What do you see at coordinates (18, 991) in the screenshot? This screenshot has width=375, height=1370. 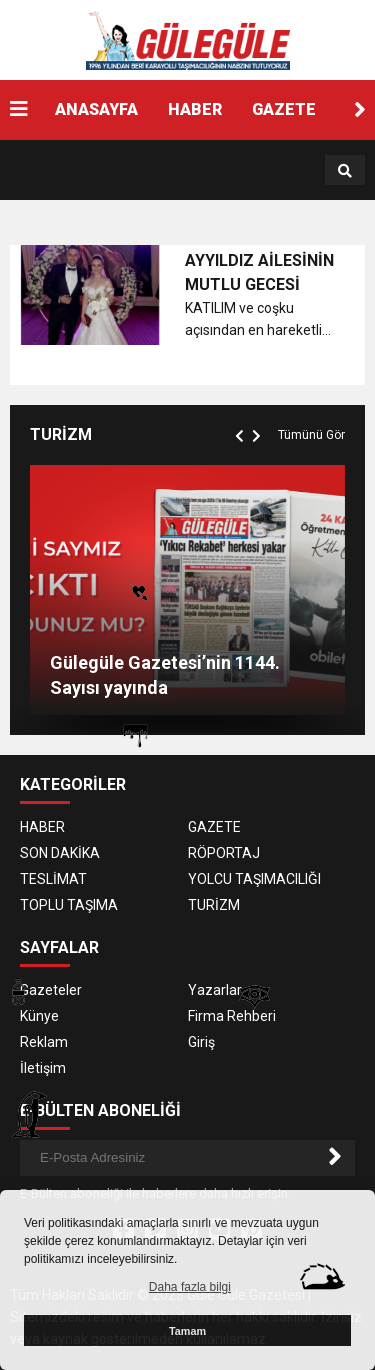 I see `select a beverage or drink item` at bounding box center [18, 991].